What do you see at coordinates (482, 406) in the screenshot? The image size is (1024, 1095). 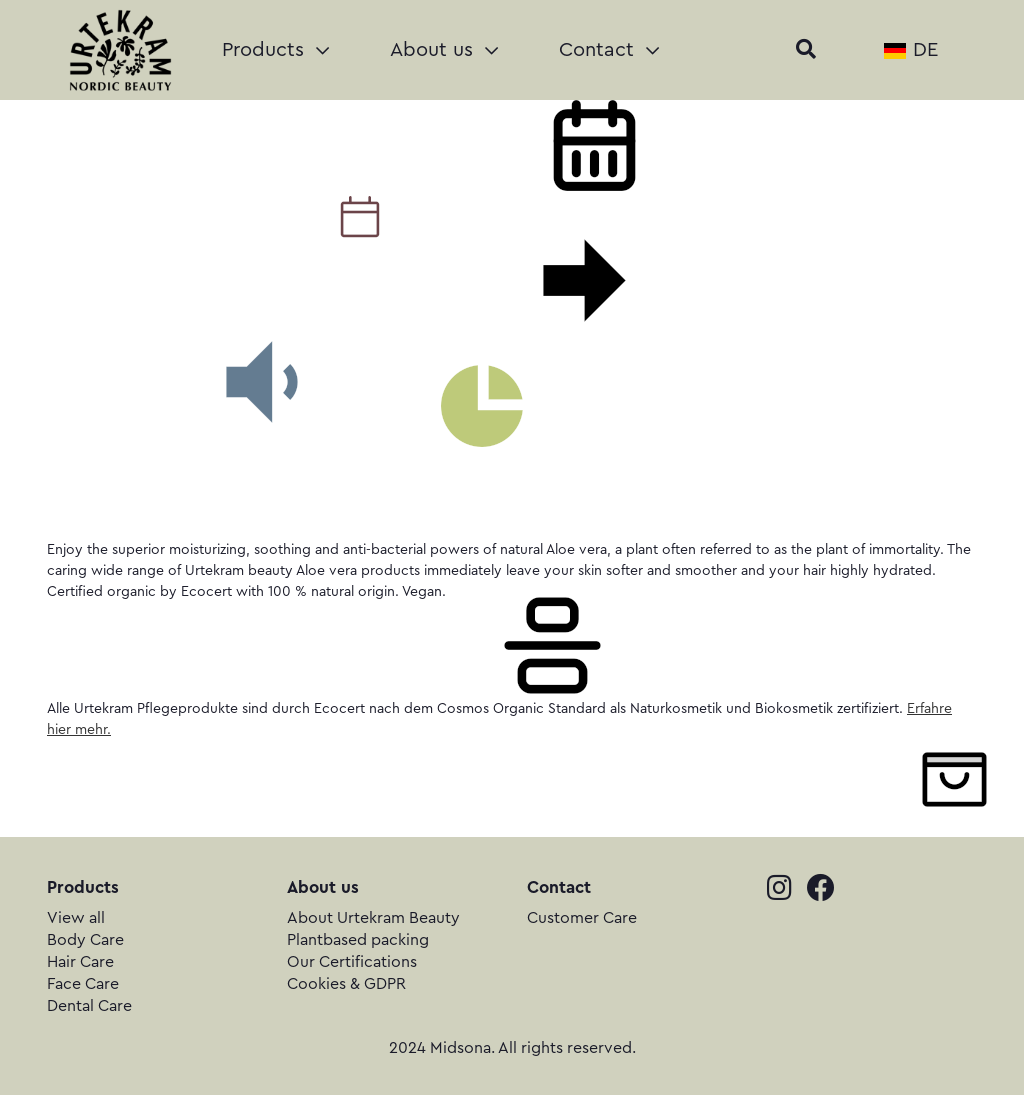 I see `view data breakdown or statistics` at bounding box center [482, 406].